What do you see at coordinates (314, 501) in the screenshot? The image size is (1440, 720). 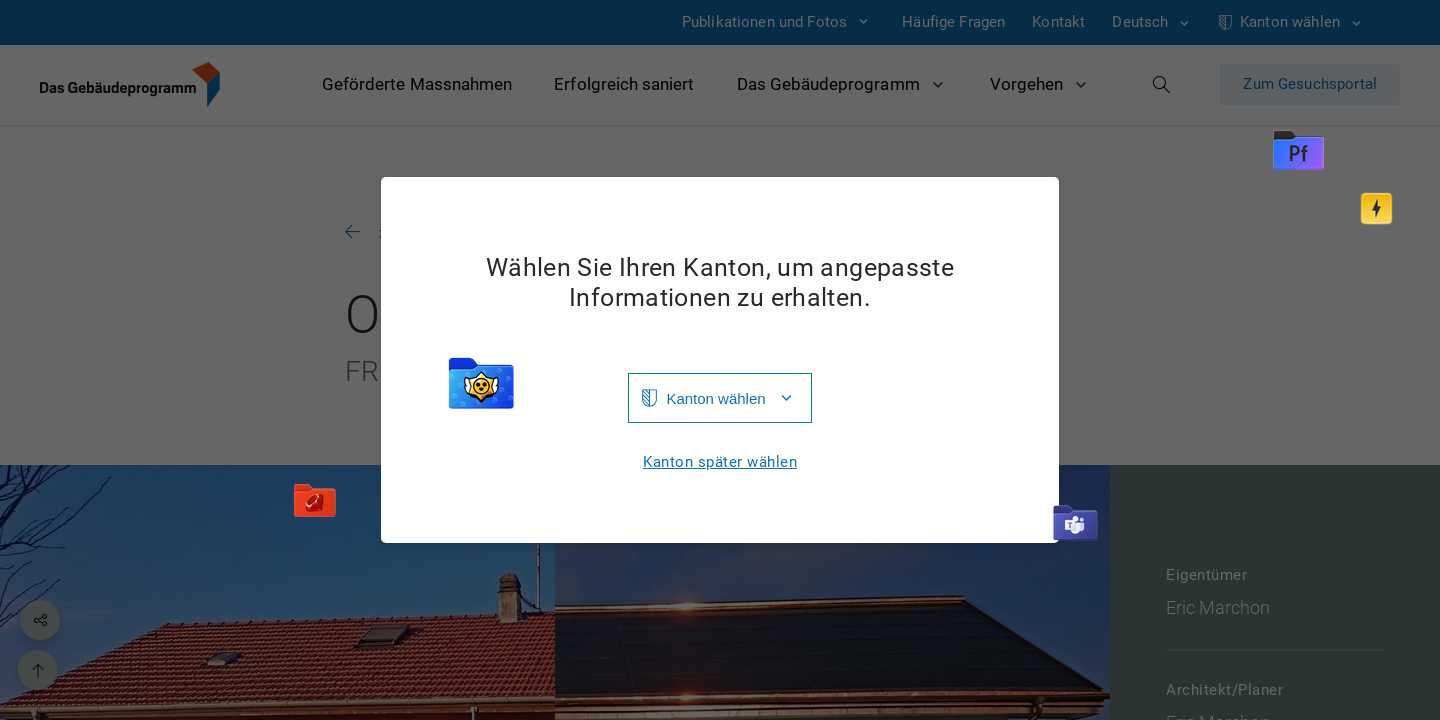 I see `folder containing ruby programming files` at bounding box center [314, 501].